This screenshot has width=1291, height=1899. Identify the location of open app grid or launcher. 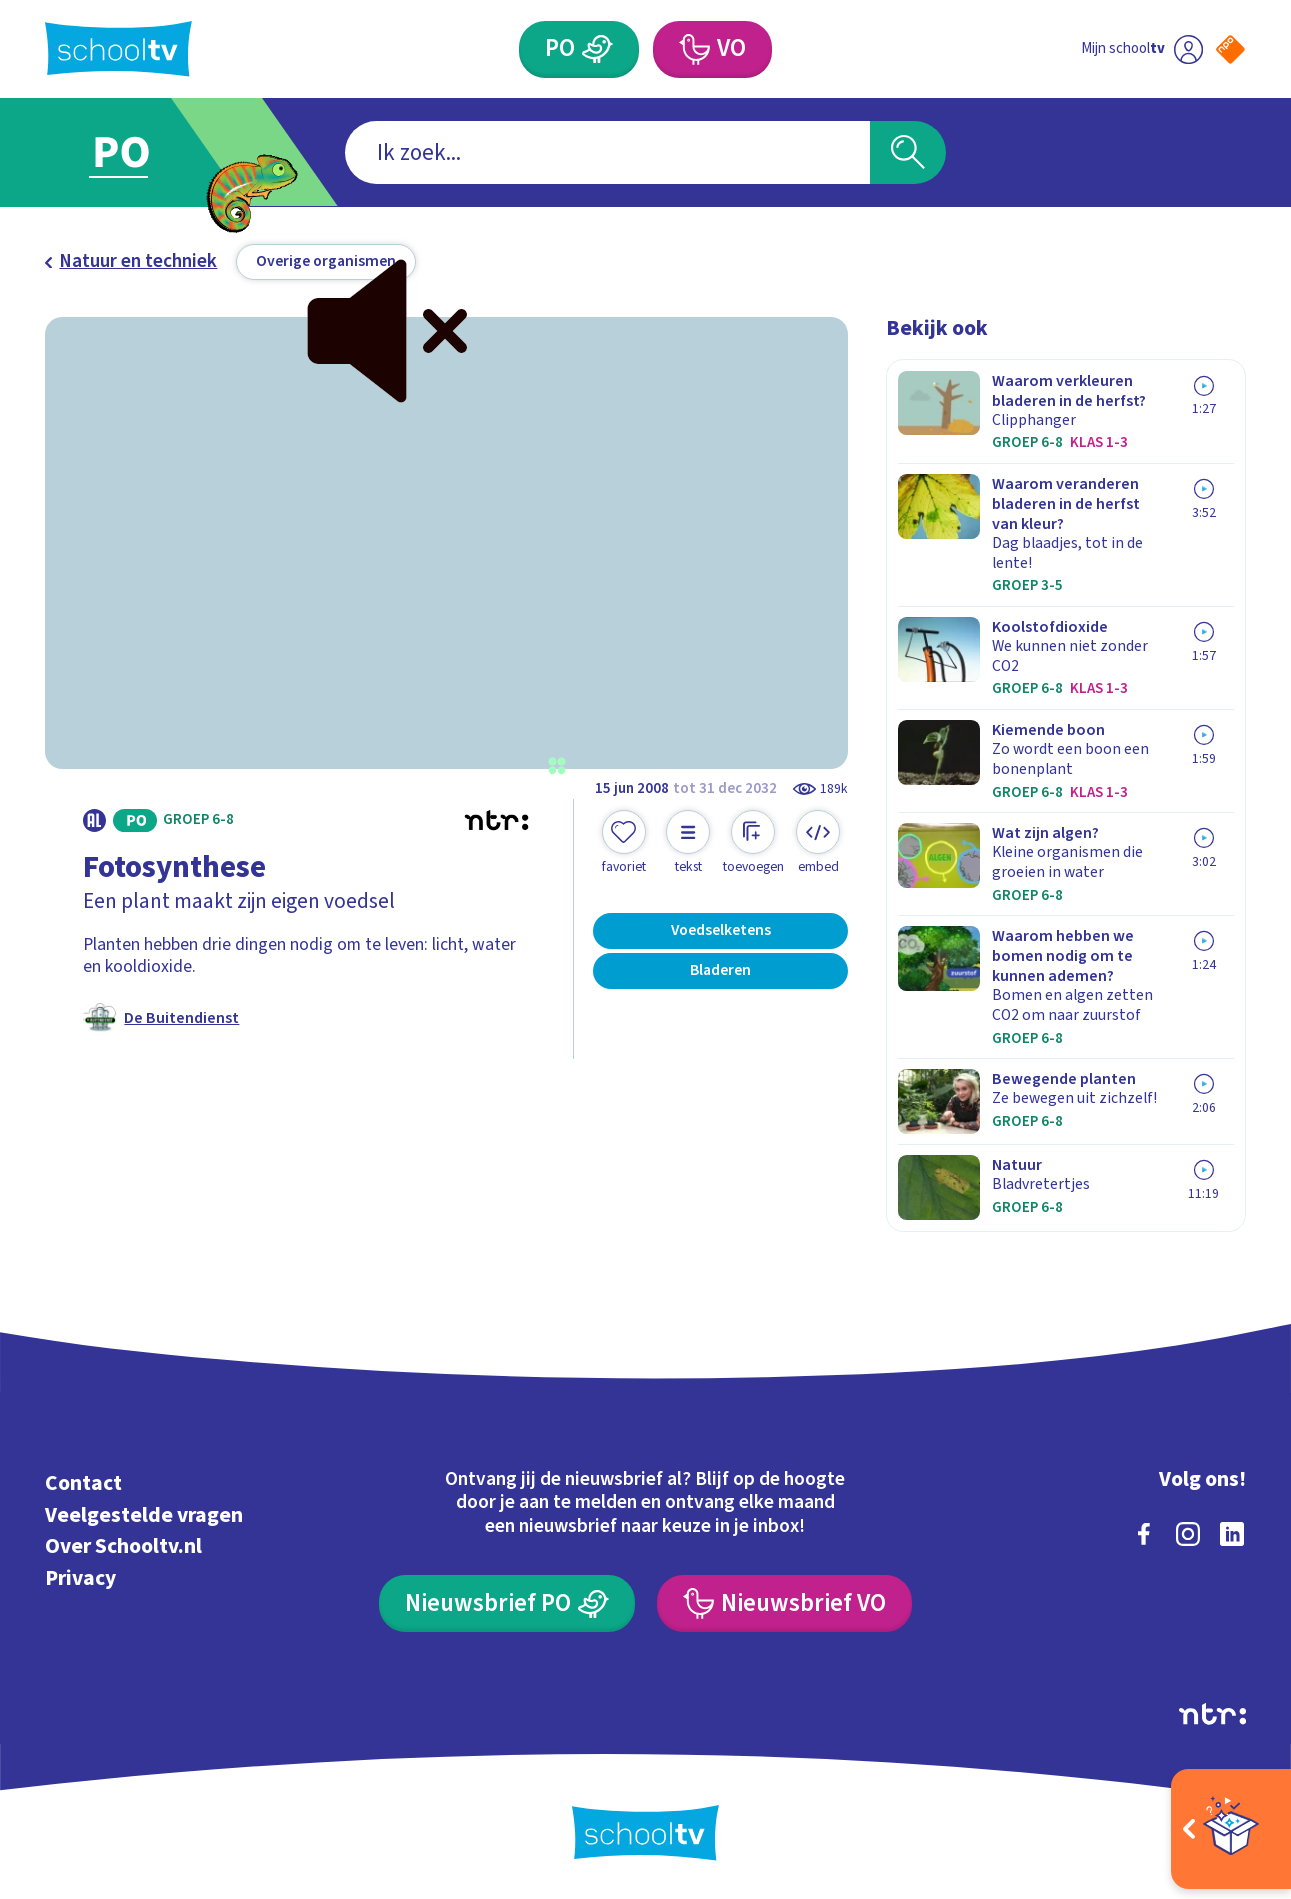
(557, 766).